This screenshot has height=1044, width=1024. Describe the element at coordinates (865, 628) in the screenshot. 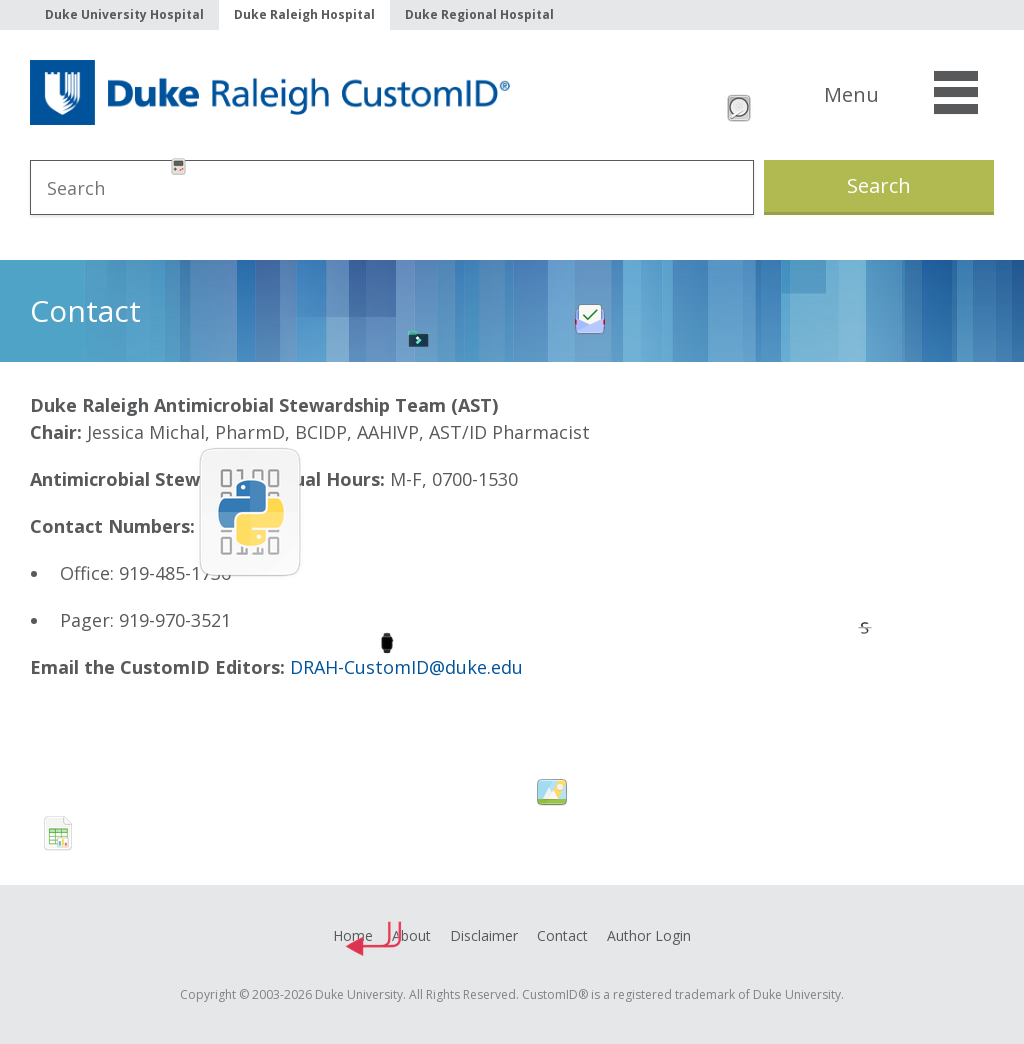

I see `apply strikethrough formatting to selected text` at that location.